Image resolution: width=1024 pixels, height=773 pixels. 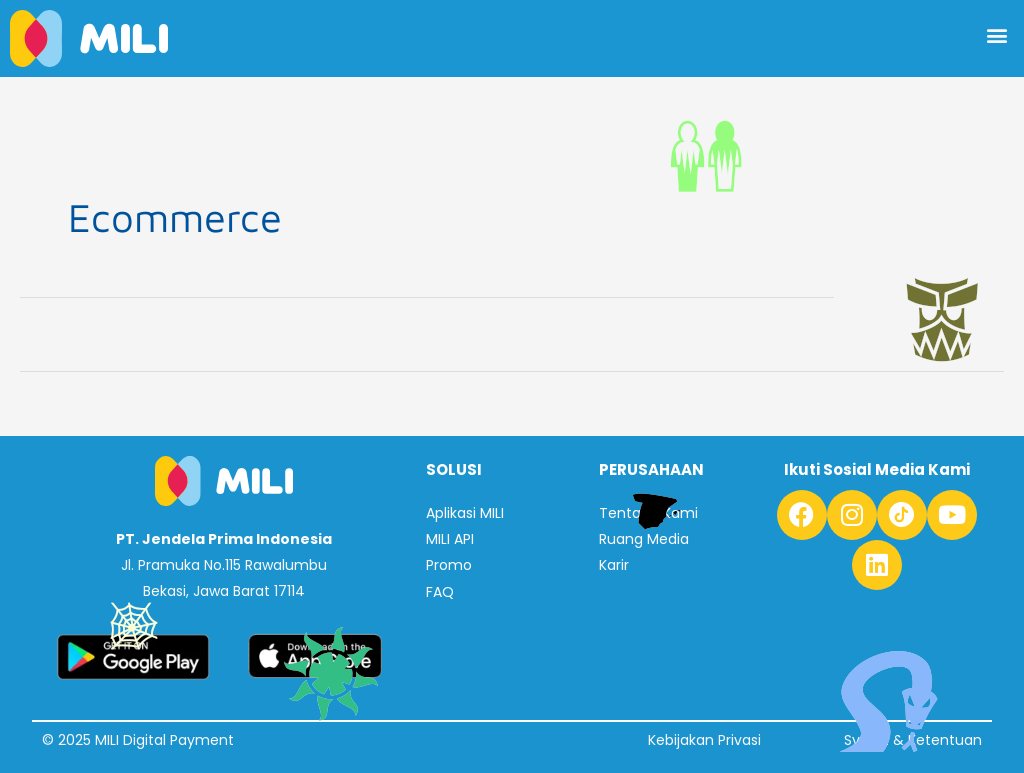 I want to click on select tribal or tiki-themed content, so click(x=941, y=319).